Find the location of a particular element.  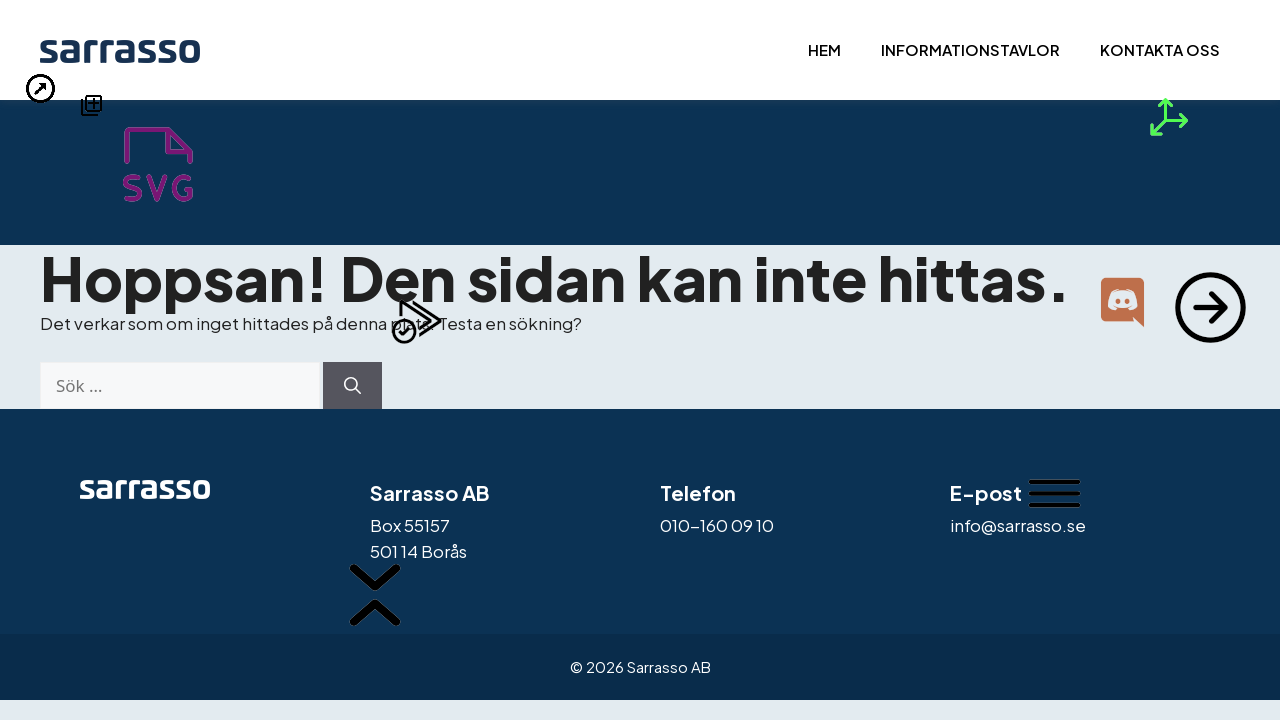

proceed to the next step is located at coordinates (1210, 307).